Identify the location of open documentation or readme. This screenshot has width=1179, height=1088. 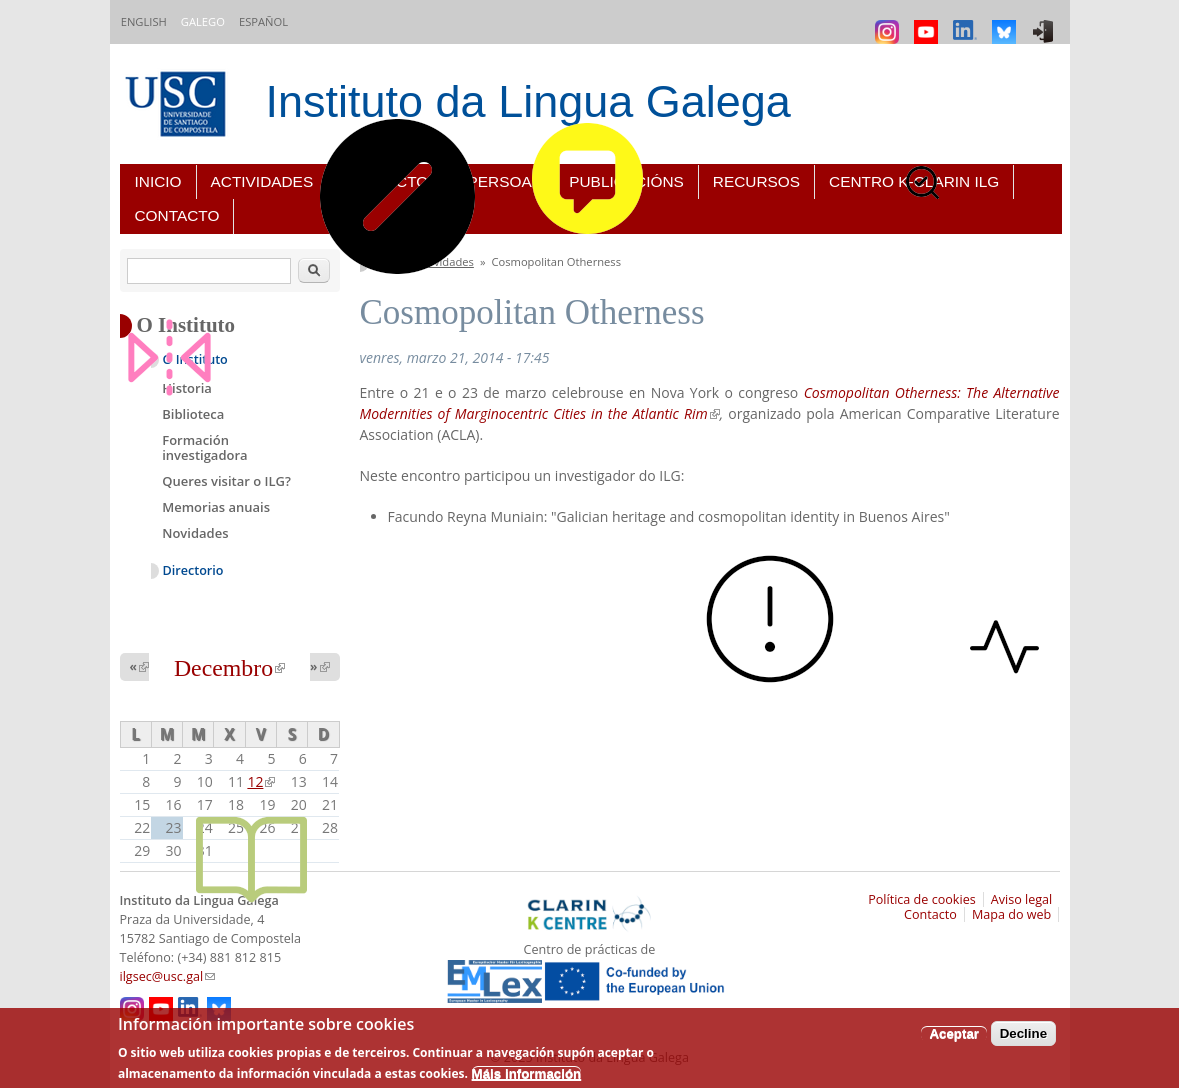
(251, 858).